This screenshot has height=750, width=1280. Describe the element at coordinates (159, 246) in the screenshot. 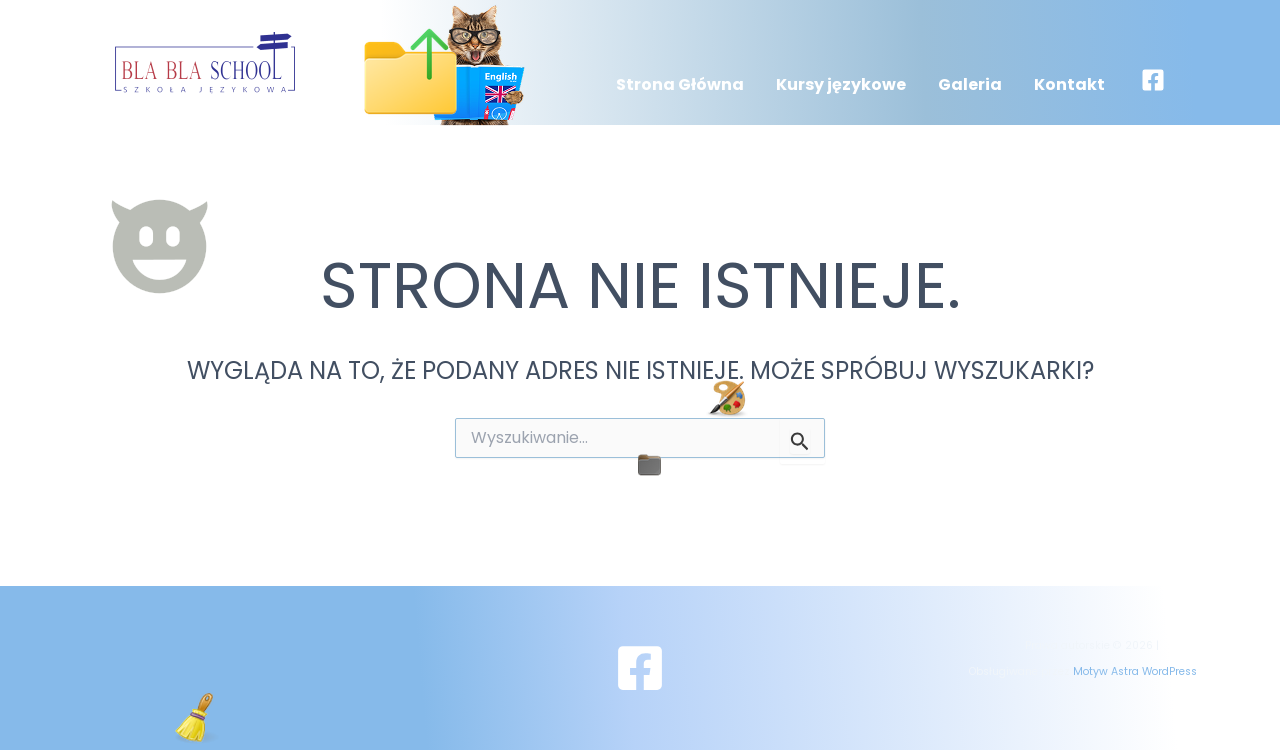

I see `insert a mischievous or playful emoji` at that location.